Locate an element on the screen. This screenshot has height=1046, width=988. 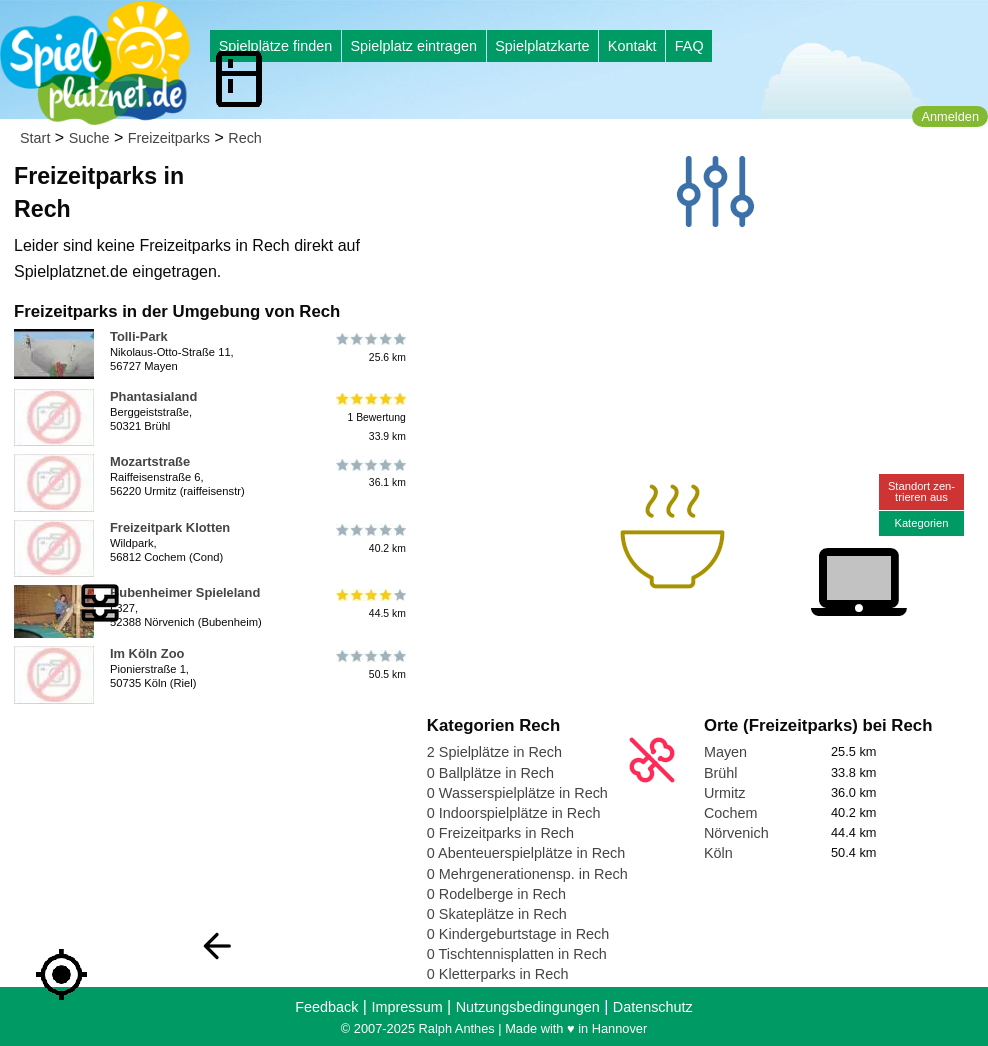
indicates GPS location is locked and active is located at coordinates (61, 974).